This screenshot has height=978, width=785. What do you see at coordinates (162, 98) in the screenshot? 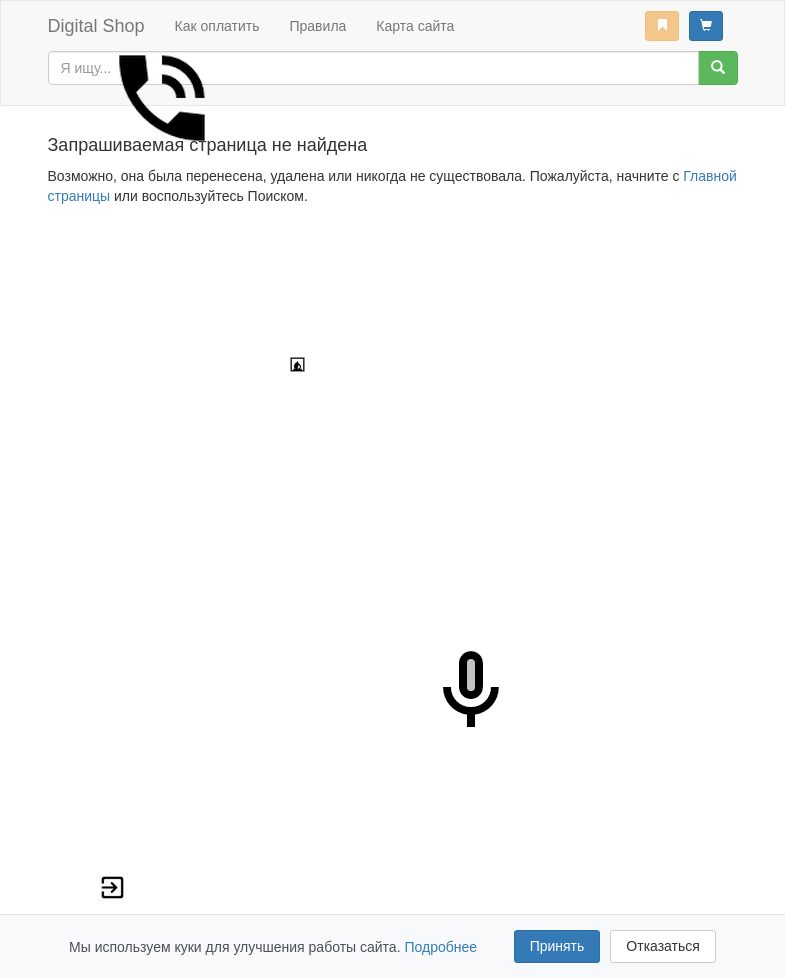
I see `indicates an active phone call in progress` at bounding box center [162, 98].